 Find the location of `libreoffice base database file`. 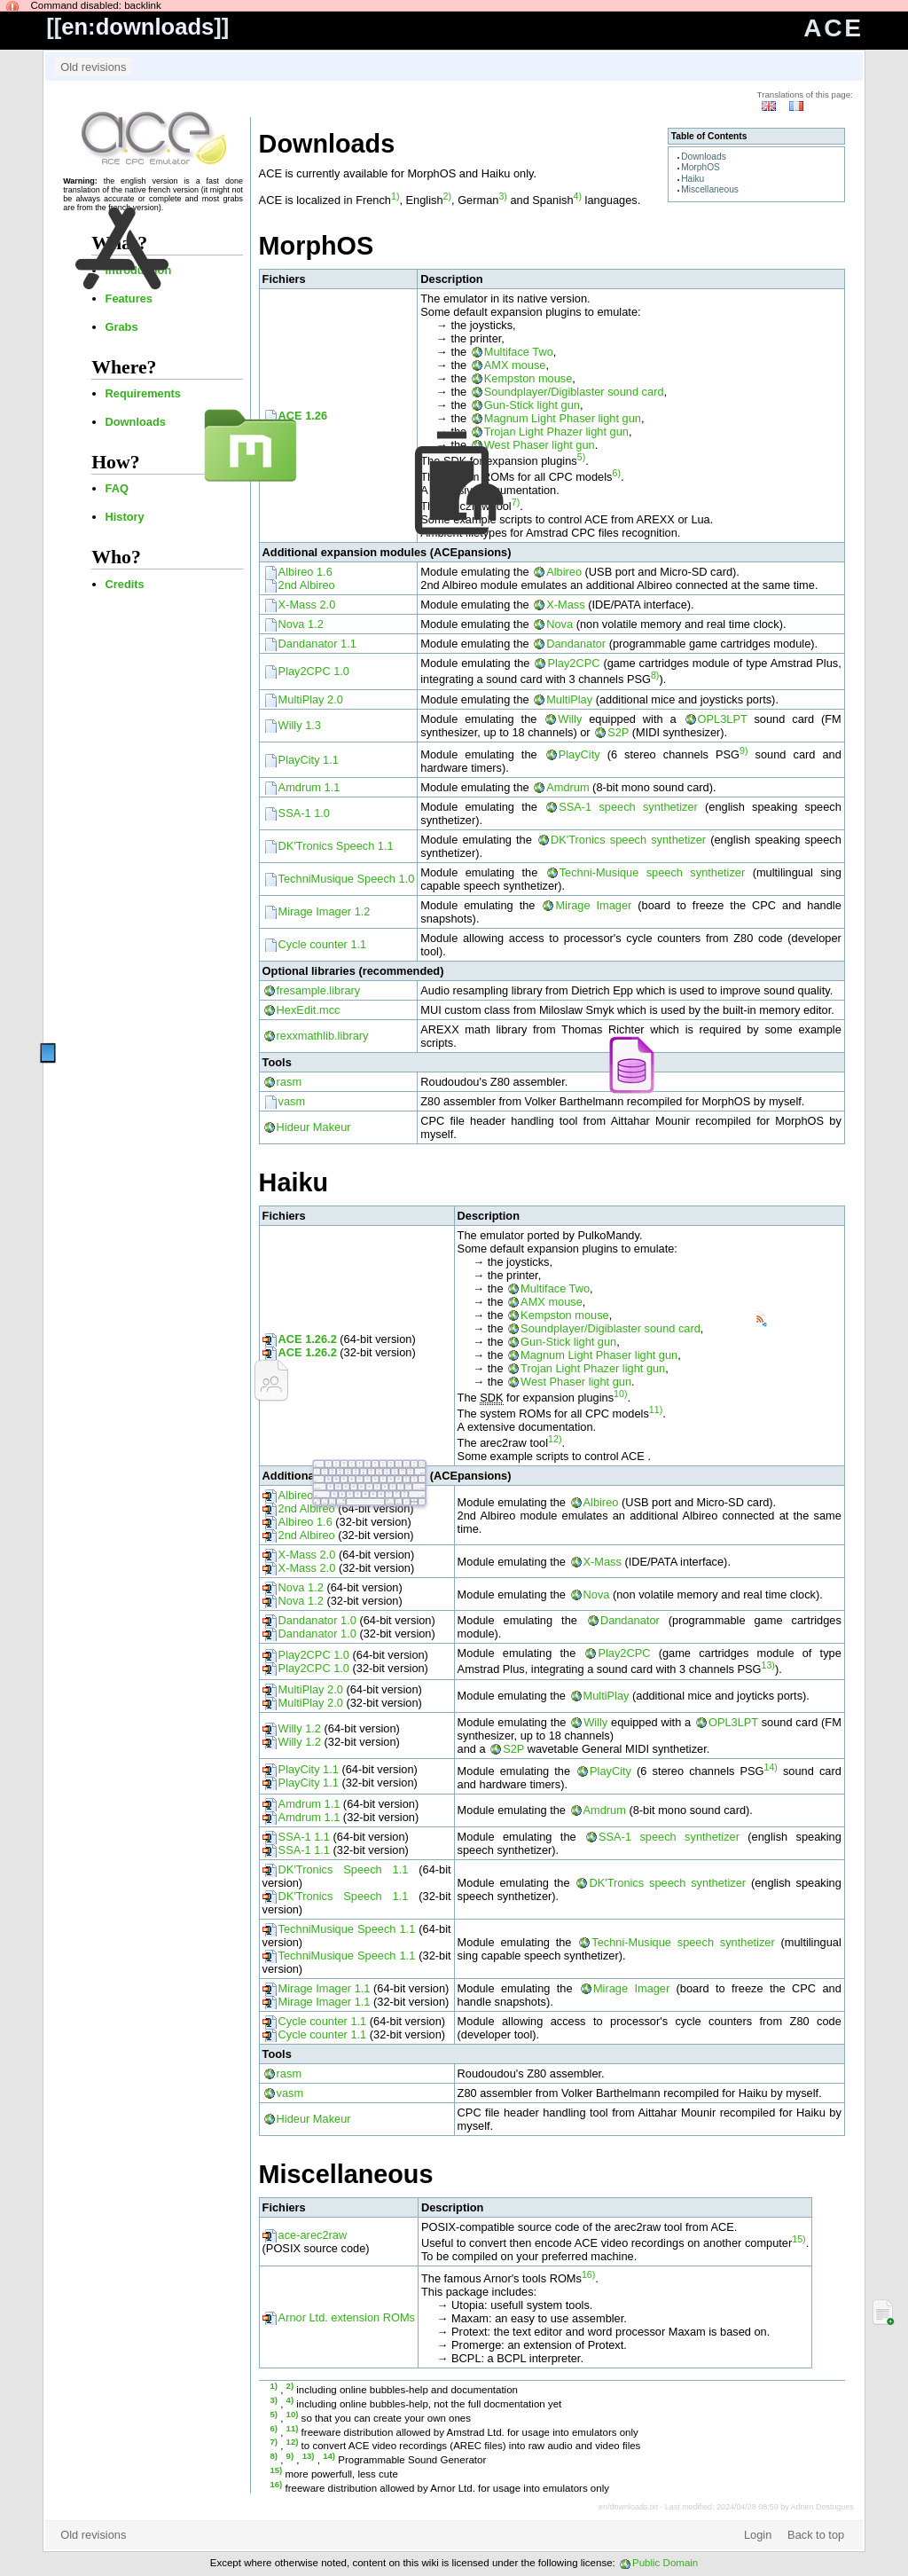

libreoffice base database file is located at coordinates (631, 1064).